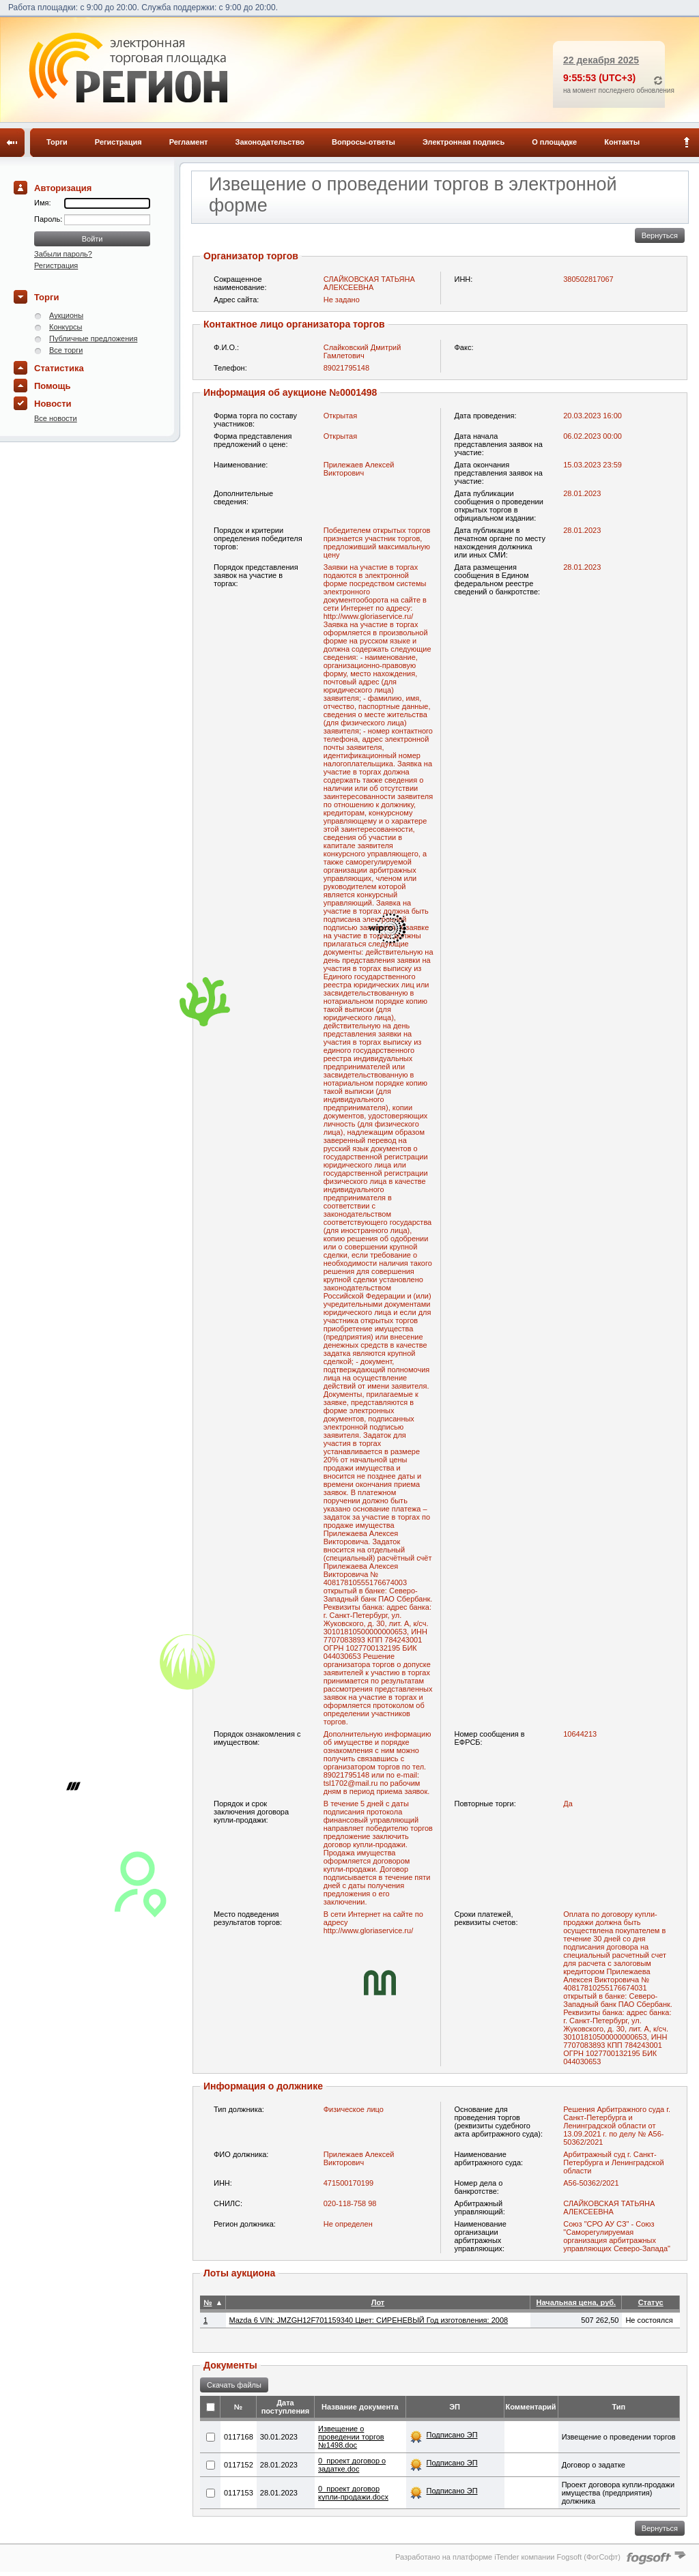  What do you see at coordinates (73, 1786) in the screenshot?
I see `meilisearch search engine logo` at bounding box center [73, 1786].